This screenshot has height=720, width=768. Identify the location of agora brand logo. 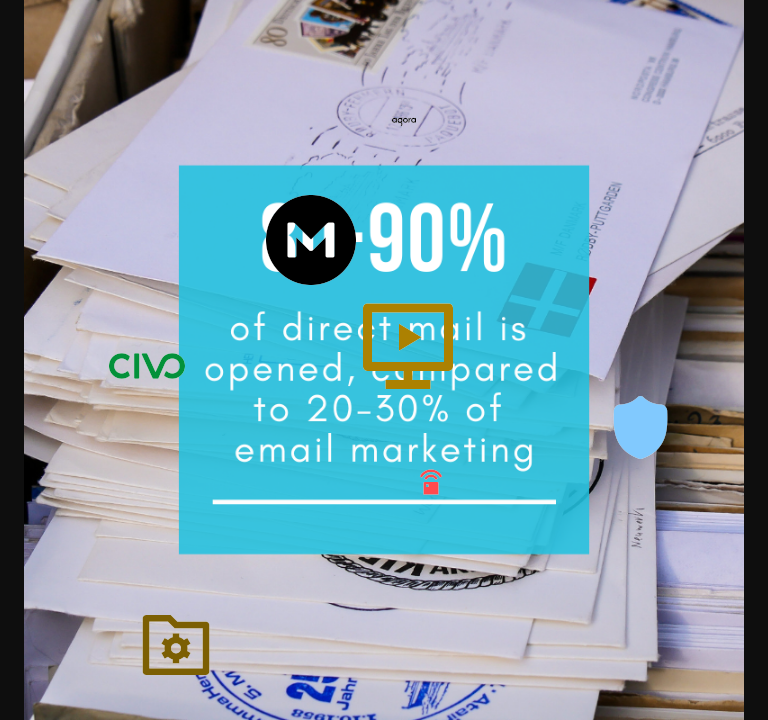
(404, 122).